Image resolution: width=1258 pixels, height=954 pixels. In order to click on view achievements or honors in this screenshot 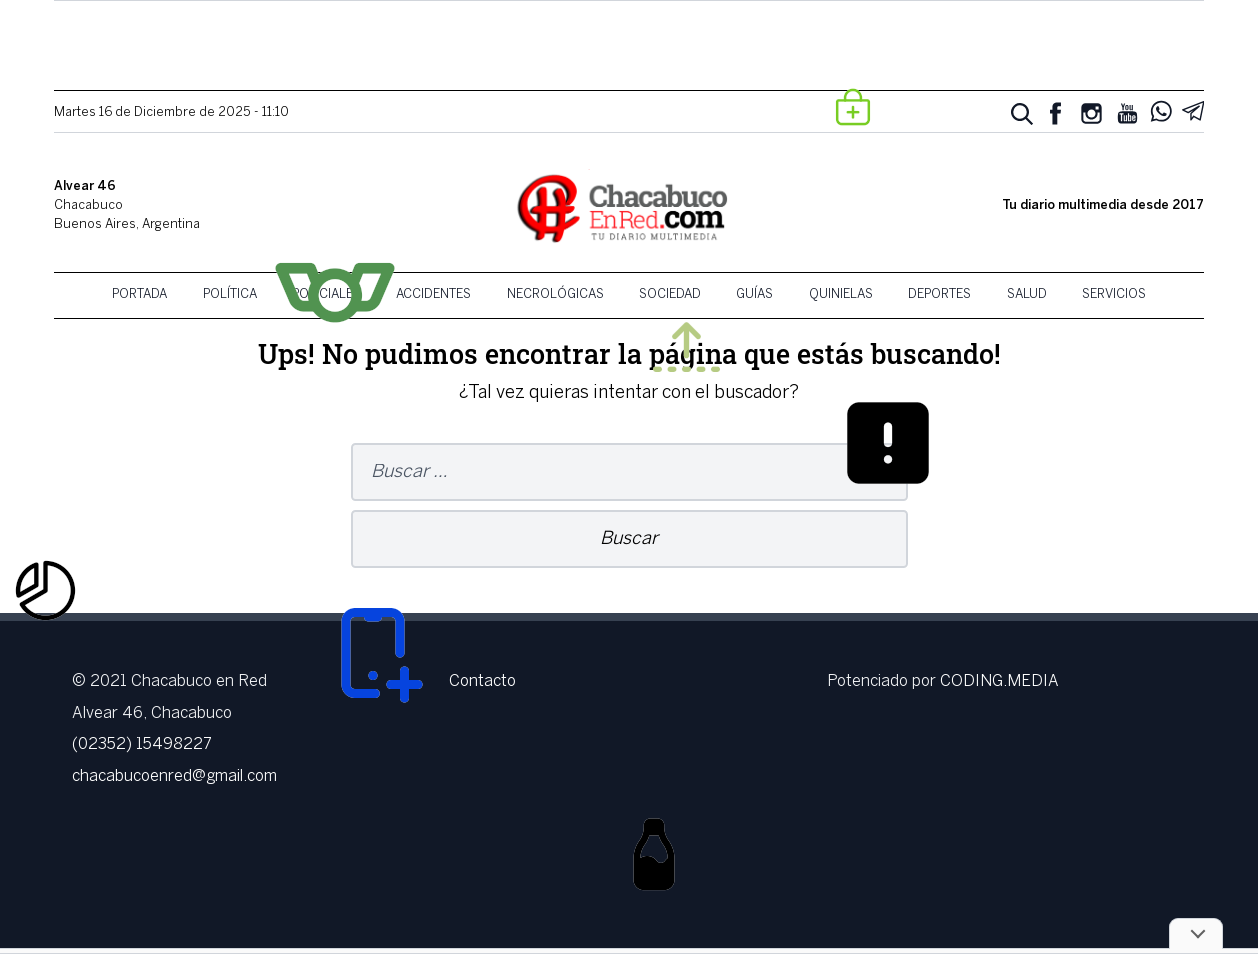, I will do `click(335, 290)`.